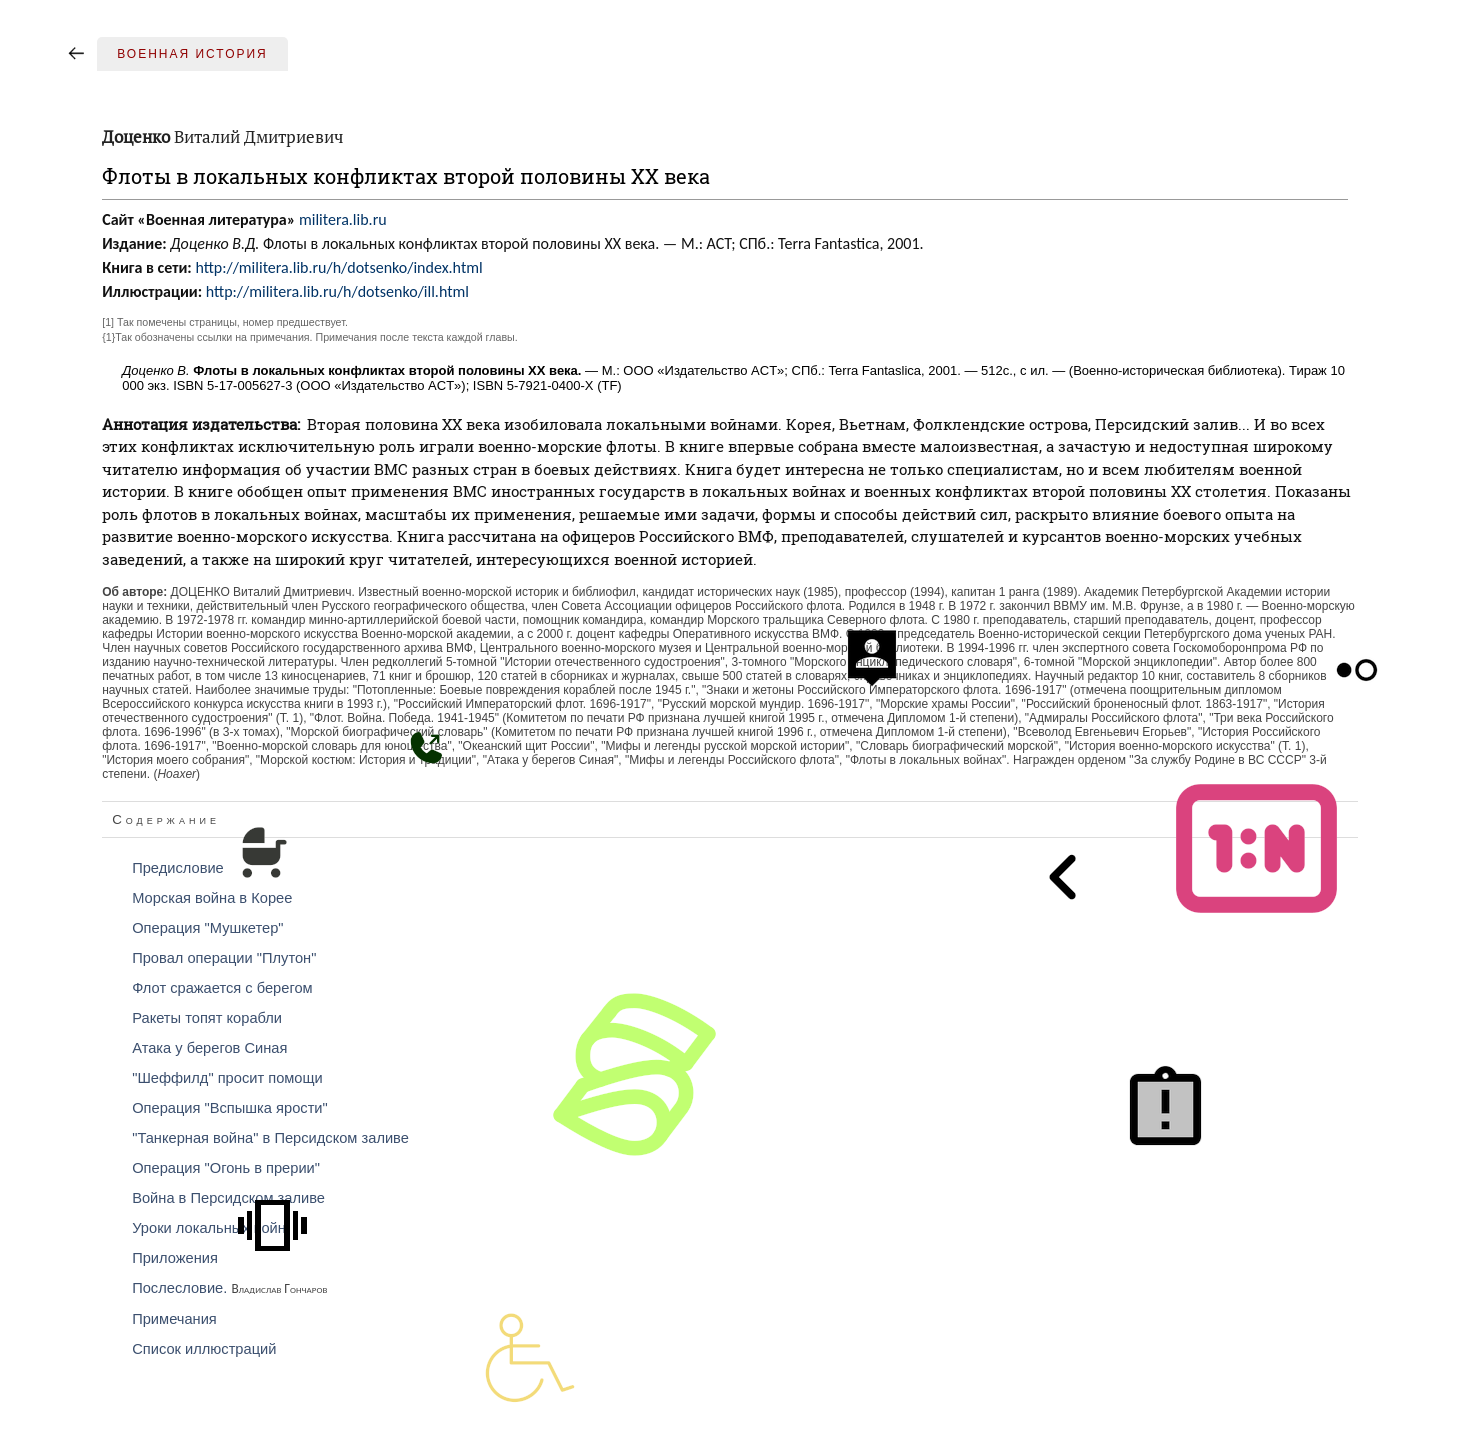  Describe the element at coordinates (272, 1225) in the screenshot. I see `enable vibration mode for notifications` at that location.